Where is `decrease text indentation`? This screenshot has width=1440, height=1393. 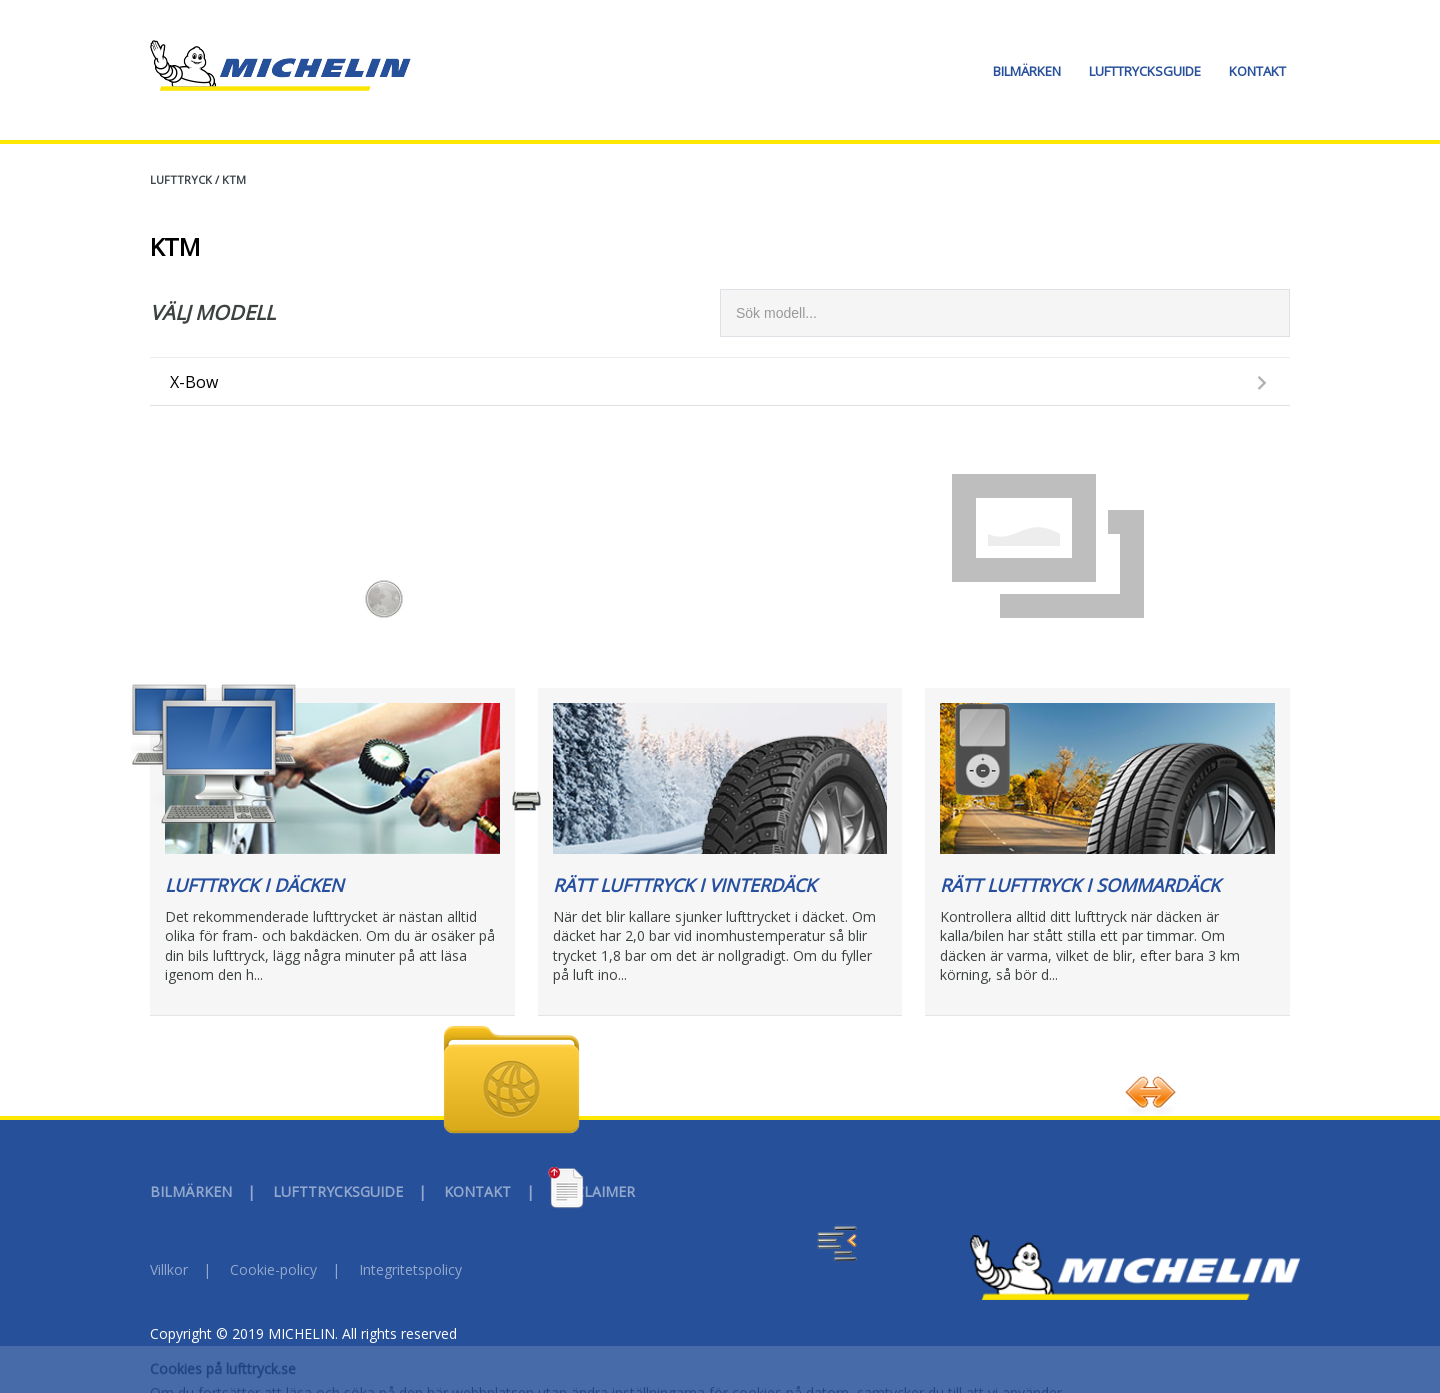 decrease text indentation is located at coordinates (837, 1245).